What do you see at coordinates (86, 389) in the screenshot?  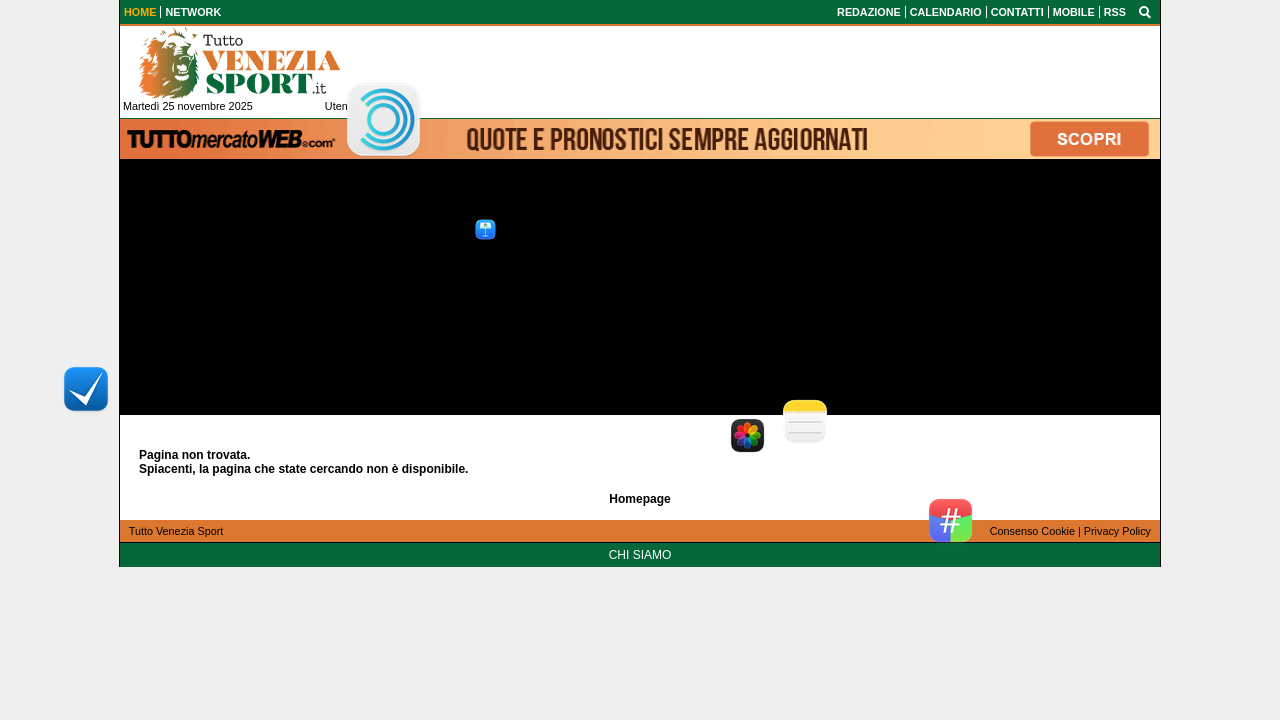 I see `open Super Productivity app` at bounding box center [86, 389].